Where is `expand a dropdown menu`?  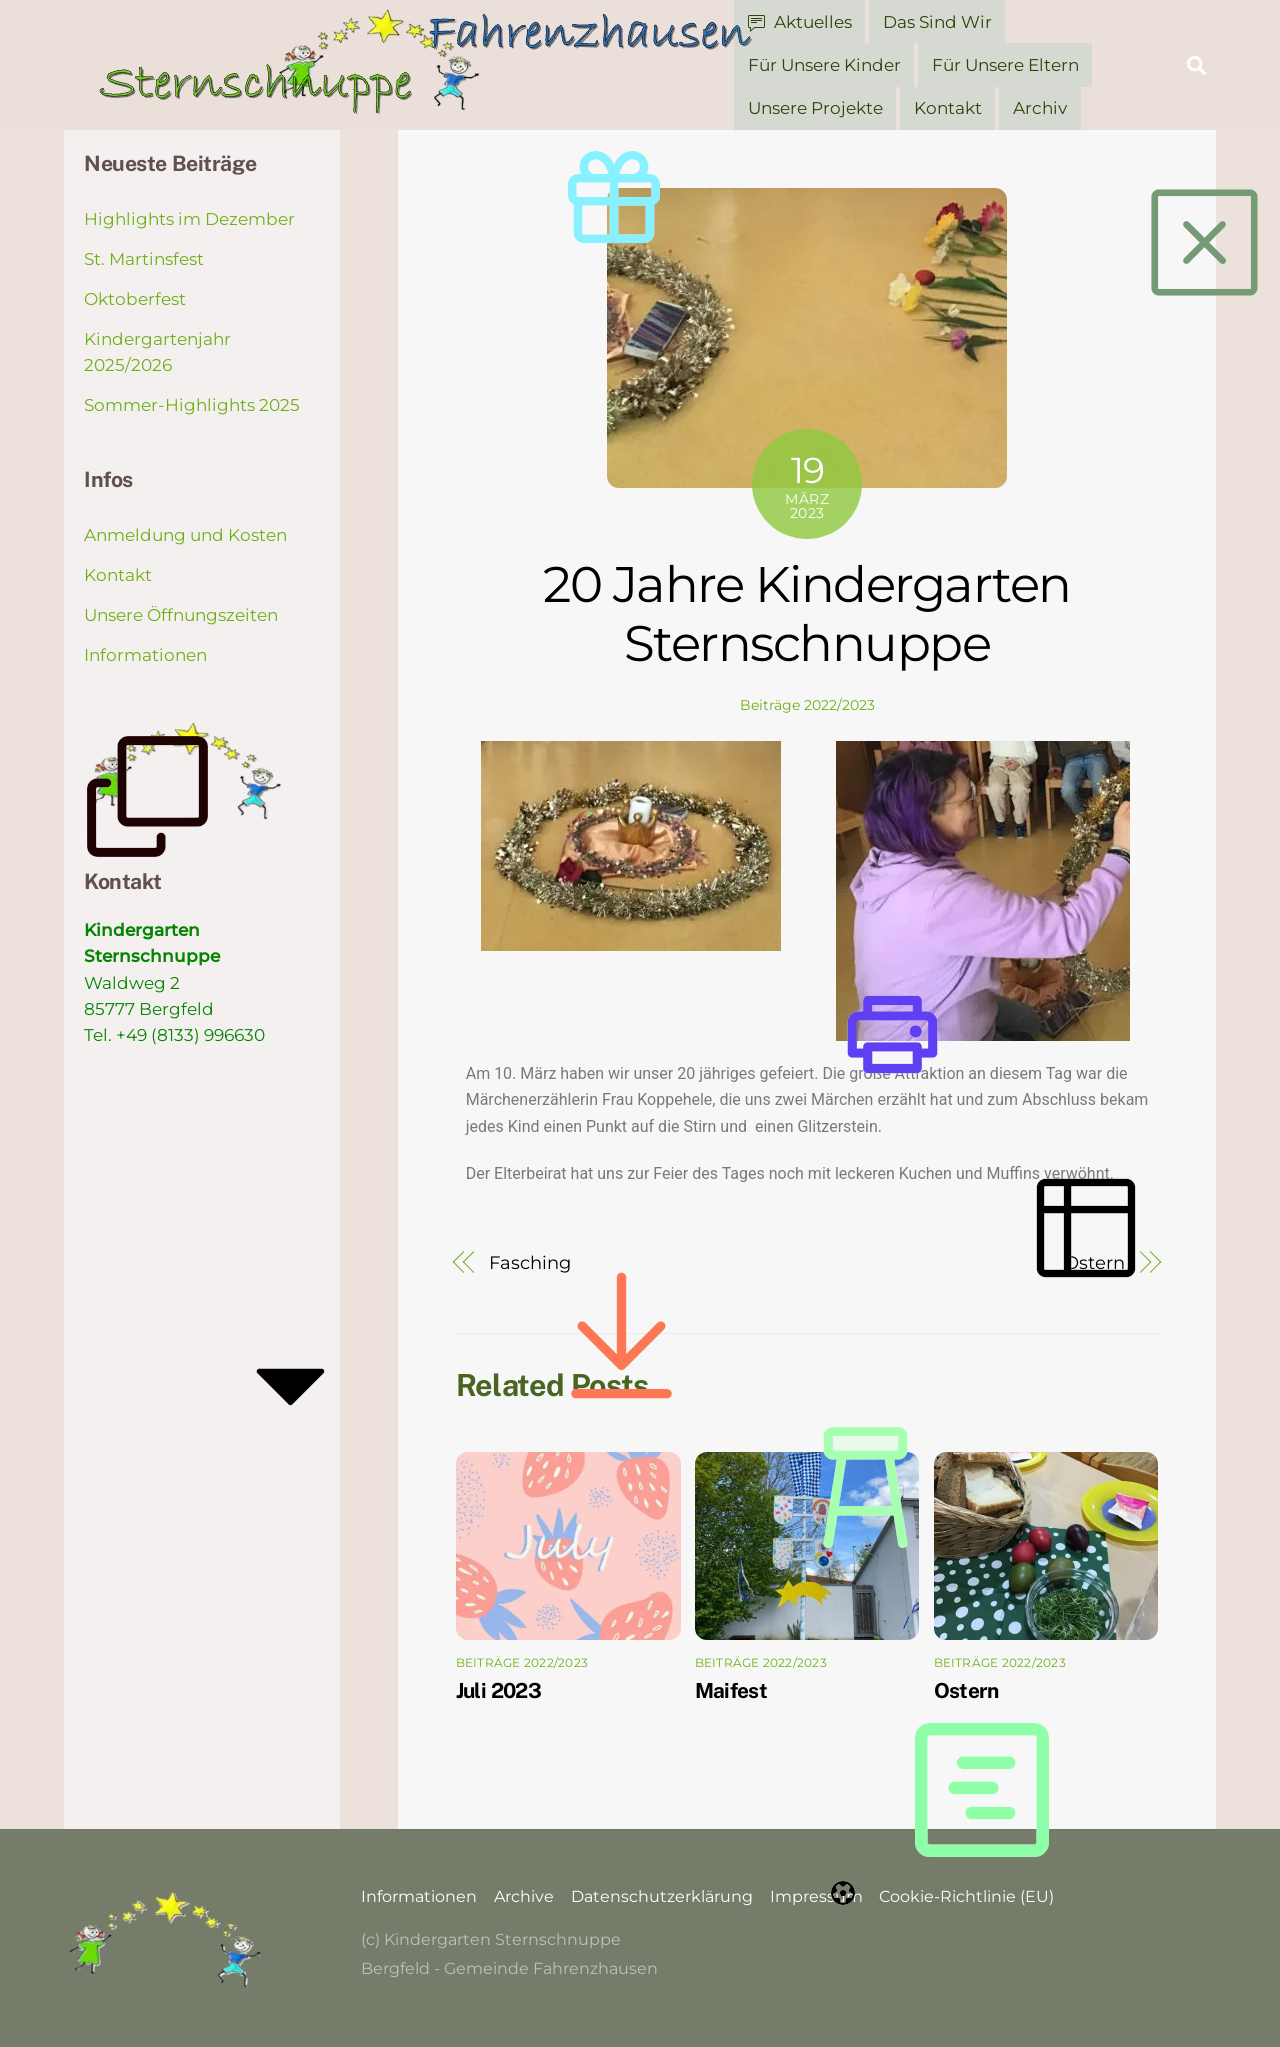 expand a dropdown menu is located at coordinates (290, 1387).